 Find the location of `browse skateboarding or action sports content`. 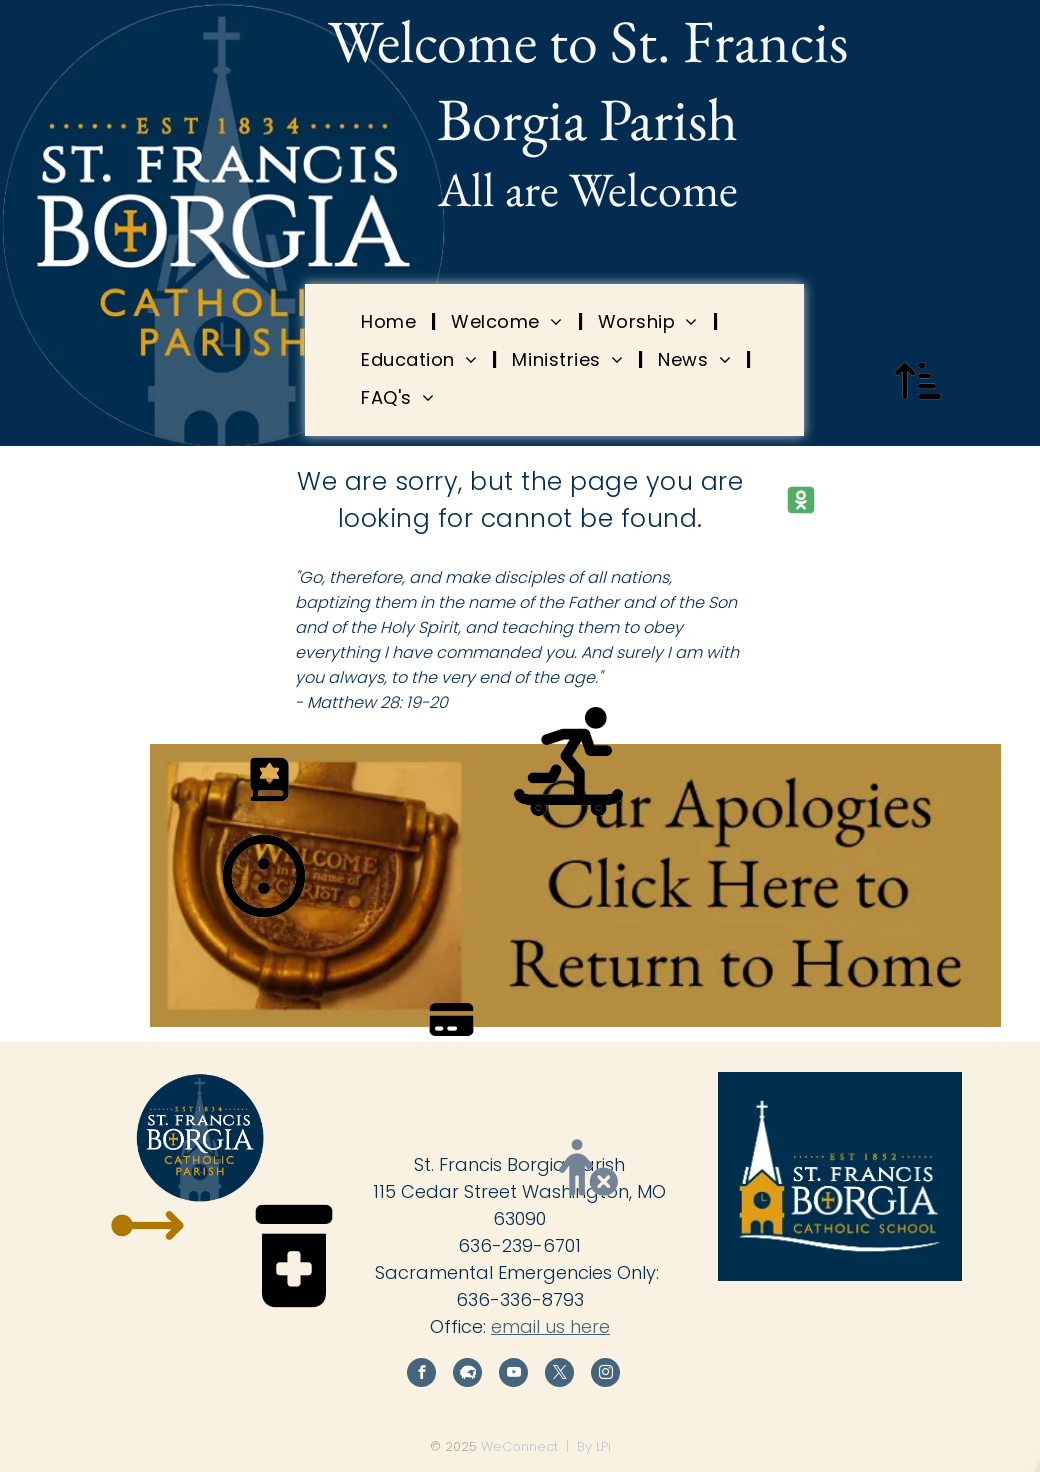

browse skateboarding or action sports content is located at coordinates (568, 761).